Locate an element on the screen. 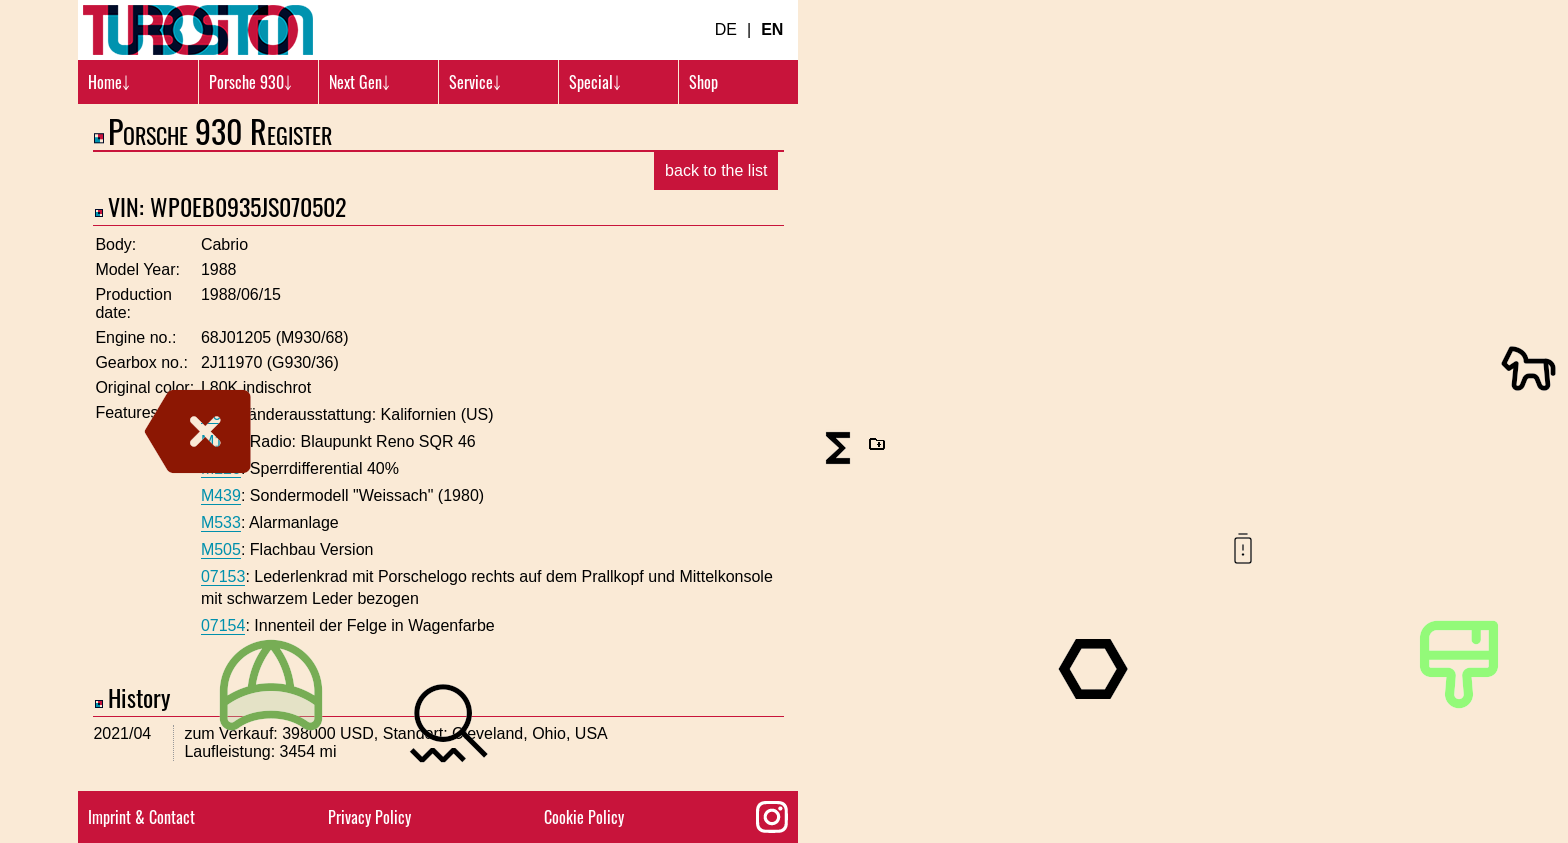 The image size is (1568, 843). perform a fuzzy or approximate search is located at coordinates (451, 721).